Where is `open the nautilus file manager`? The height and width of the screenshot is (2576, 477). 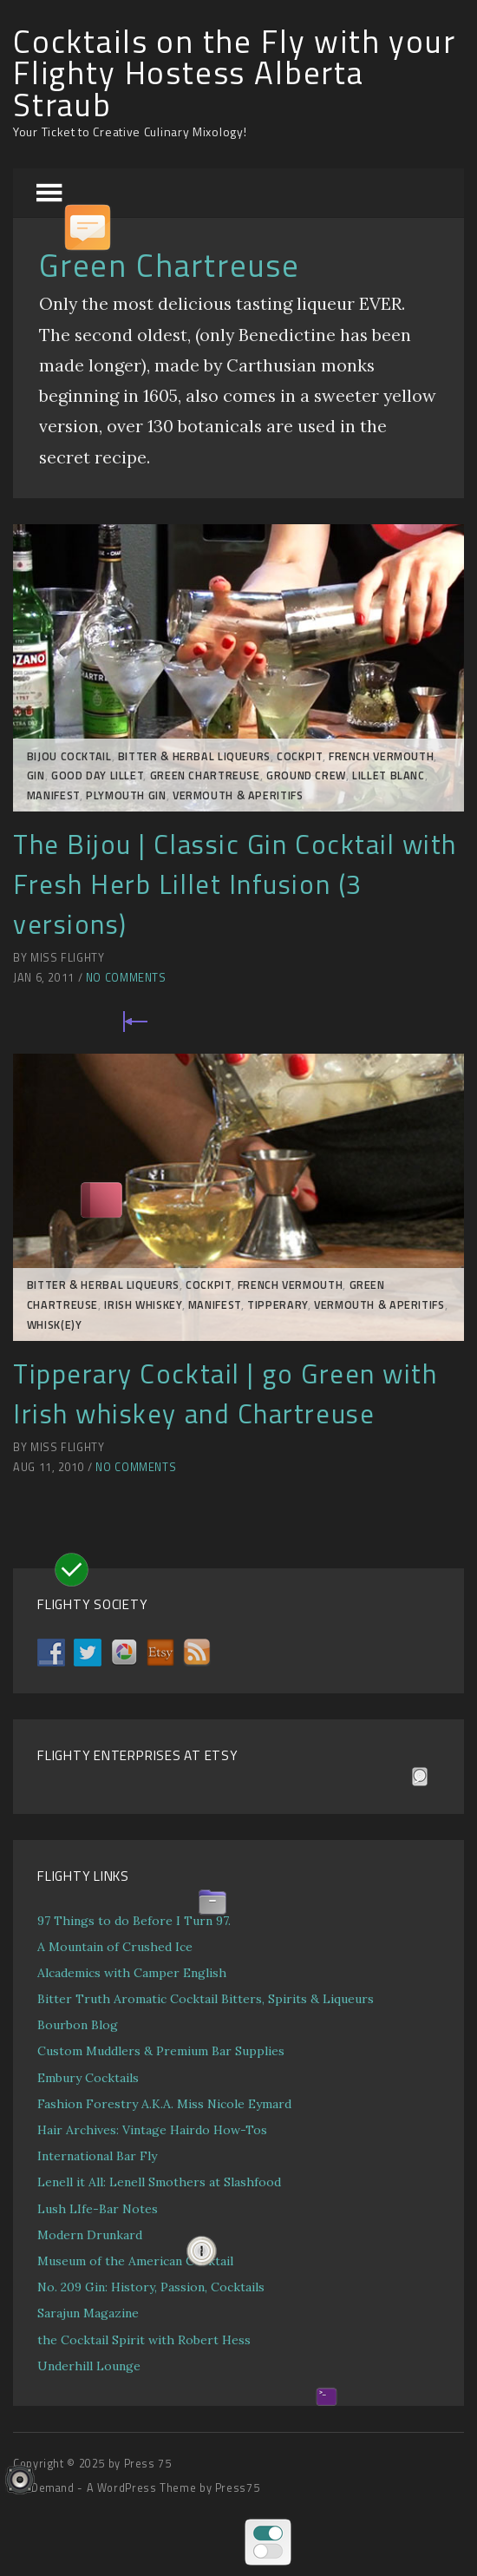 open the nautilus file manager is located at coordinates (212, 1902).